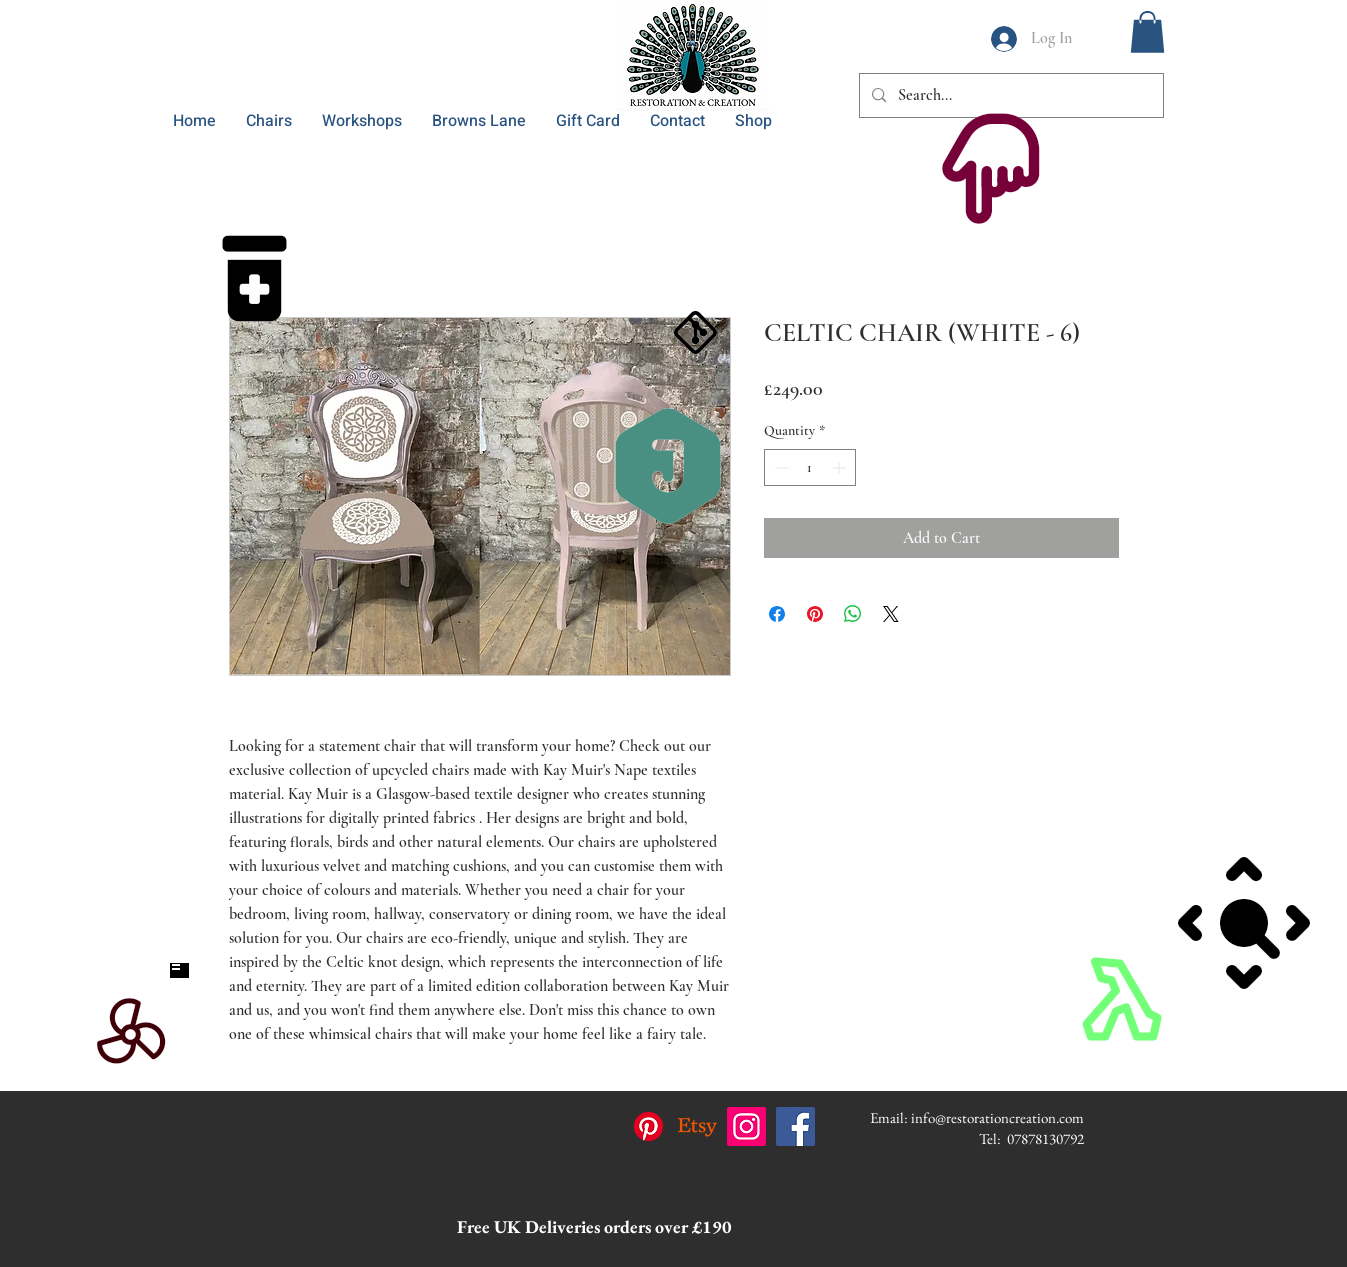 This screenshot has height=1267, width=1347. Describe the element at coordinates (130, 1034) in the screenshot. I see `adjust fan or ventilation settings` at that location.